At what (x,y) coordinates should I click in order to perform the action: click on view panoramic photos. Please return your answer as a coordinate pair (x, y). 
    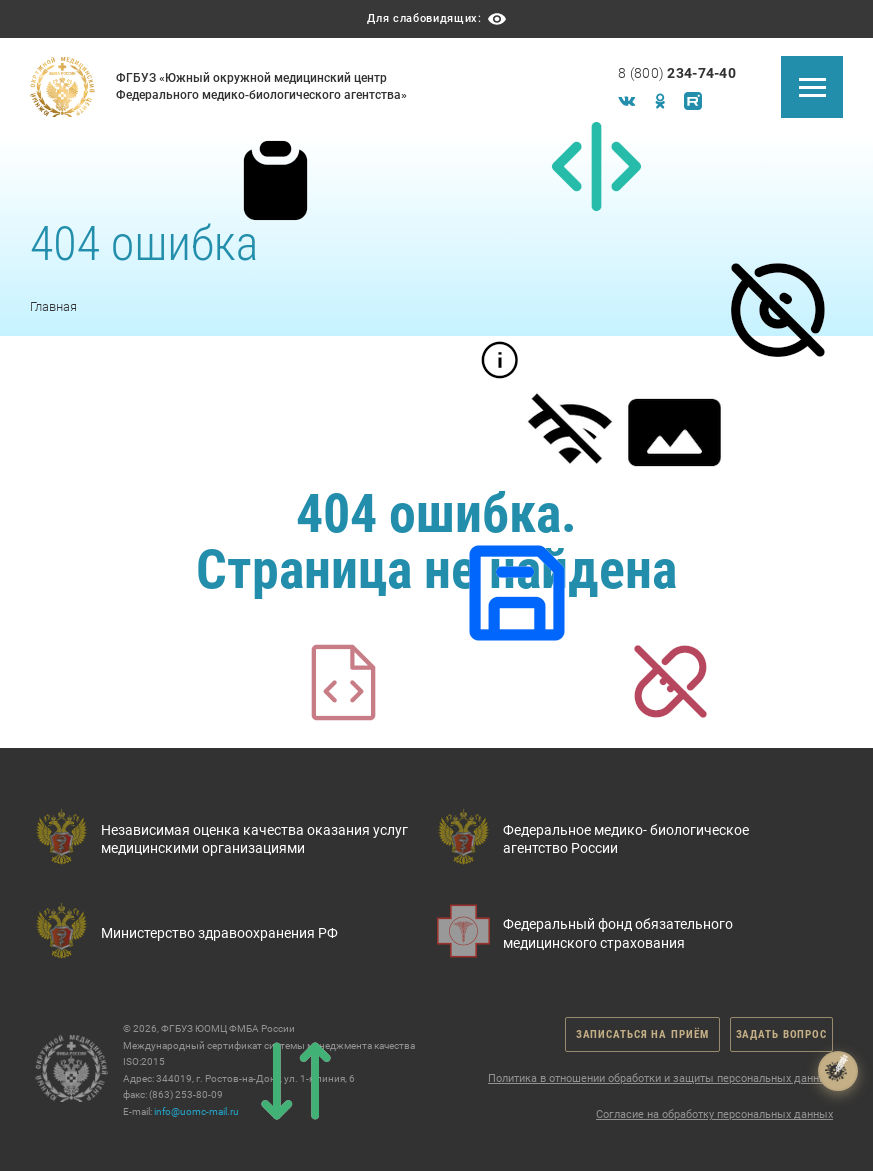
    Looking at the image, I should click on (674, 432).